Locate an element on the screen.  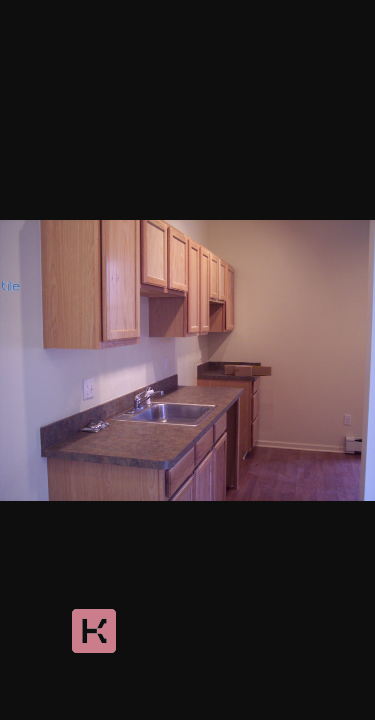
visit kongregate gaming platform is located at coordinates (94, 631).